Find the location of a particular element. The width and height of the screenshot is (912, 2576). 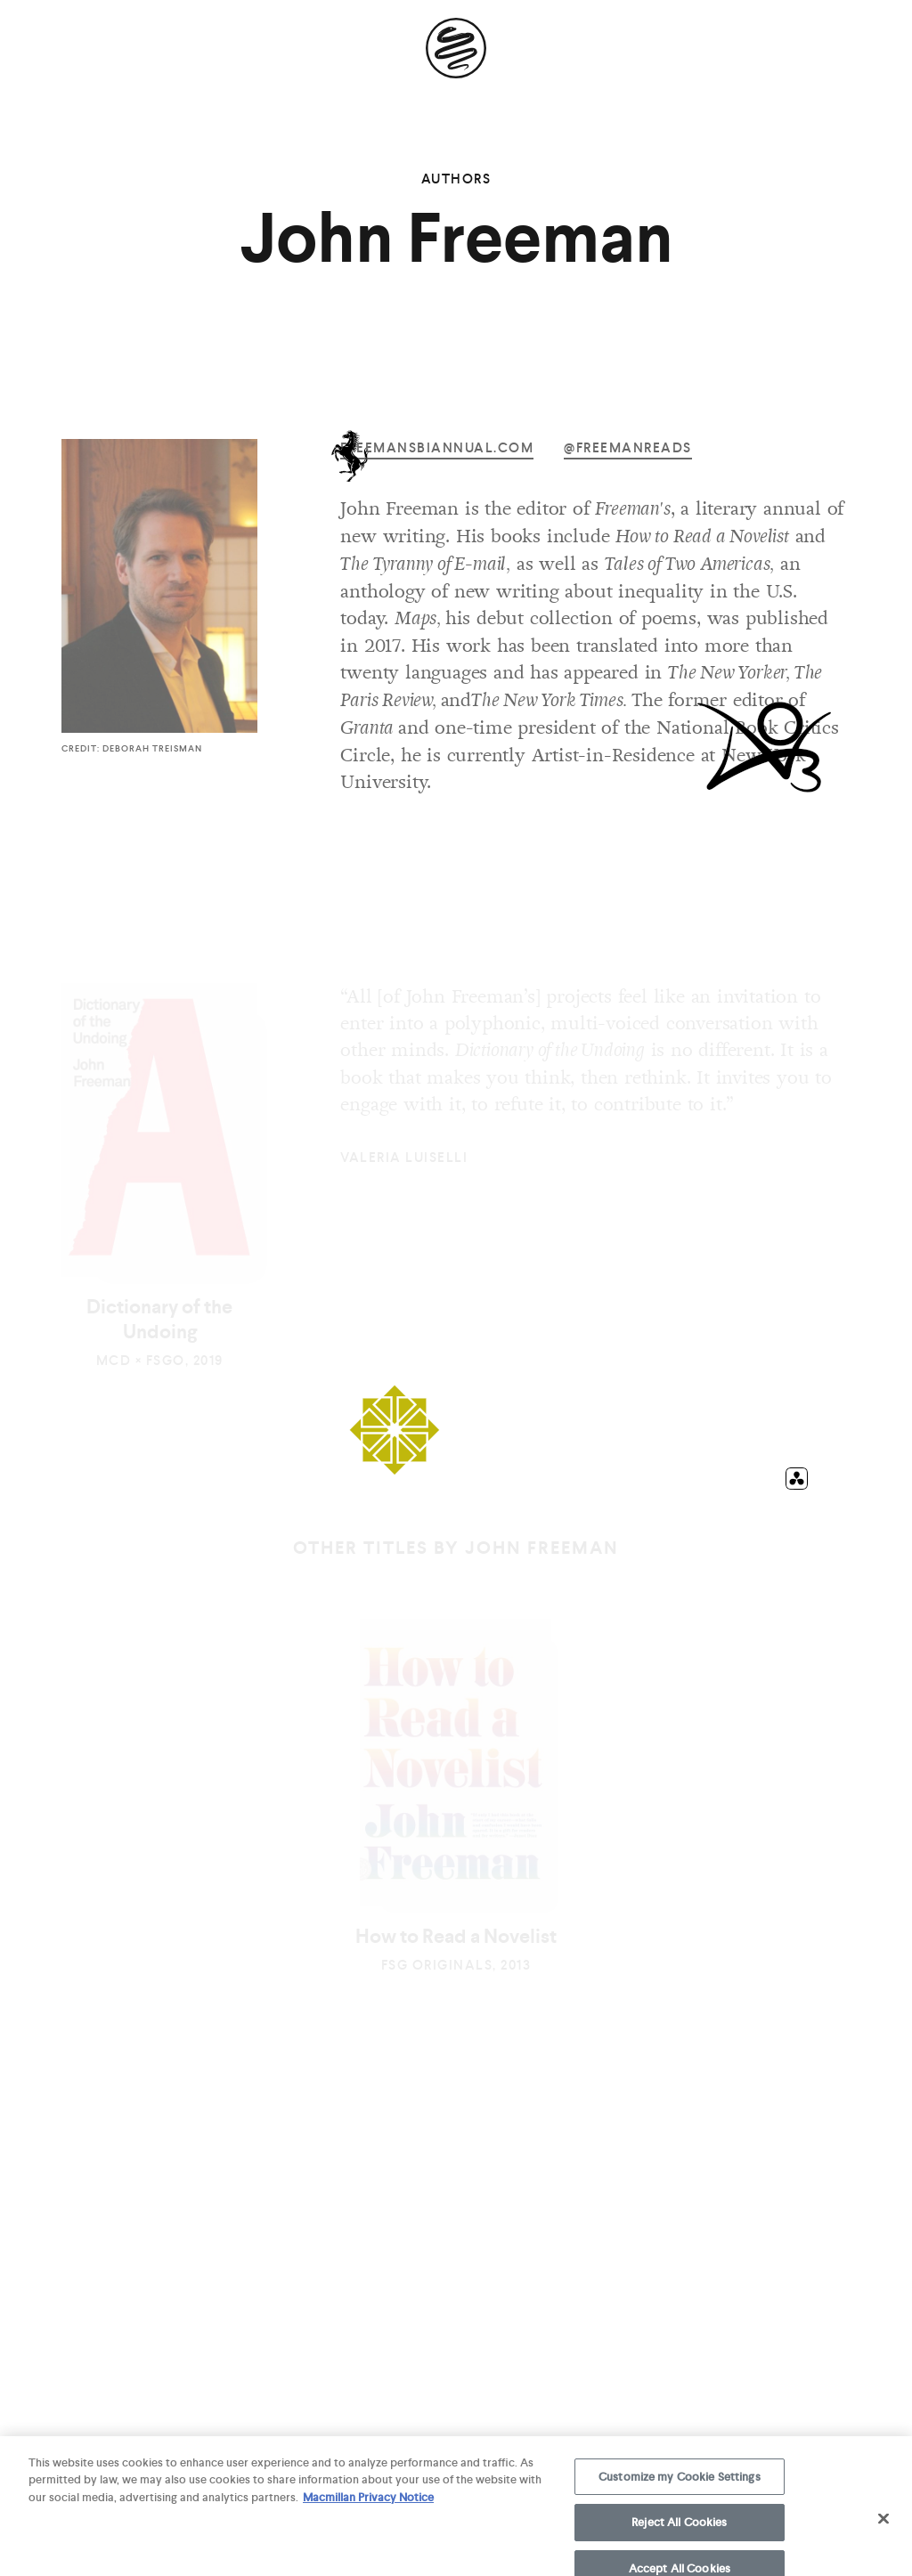

centos linux distribution logo is located at coordinates (395, 1430).